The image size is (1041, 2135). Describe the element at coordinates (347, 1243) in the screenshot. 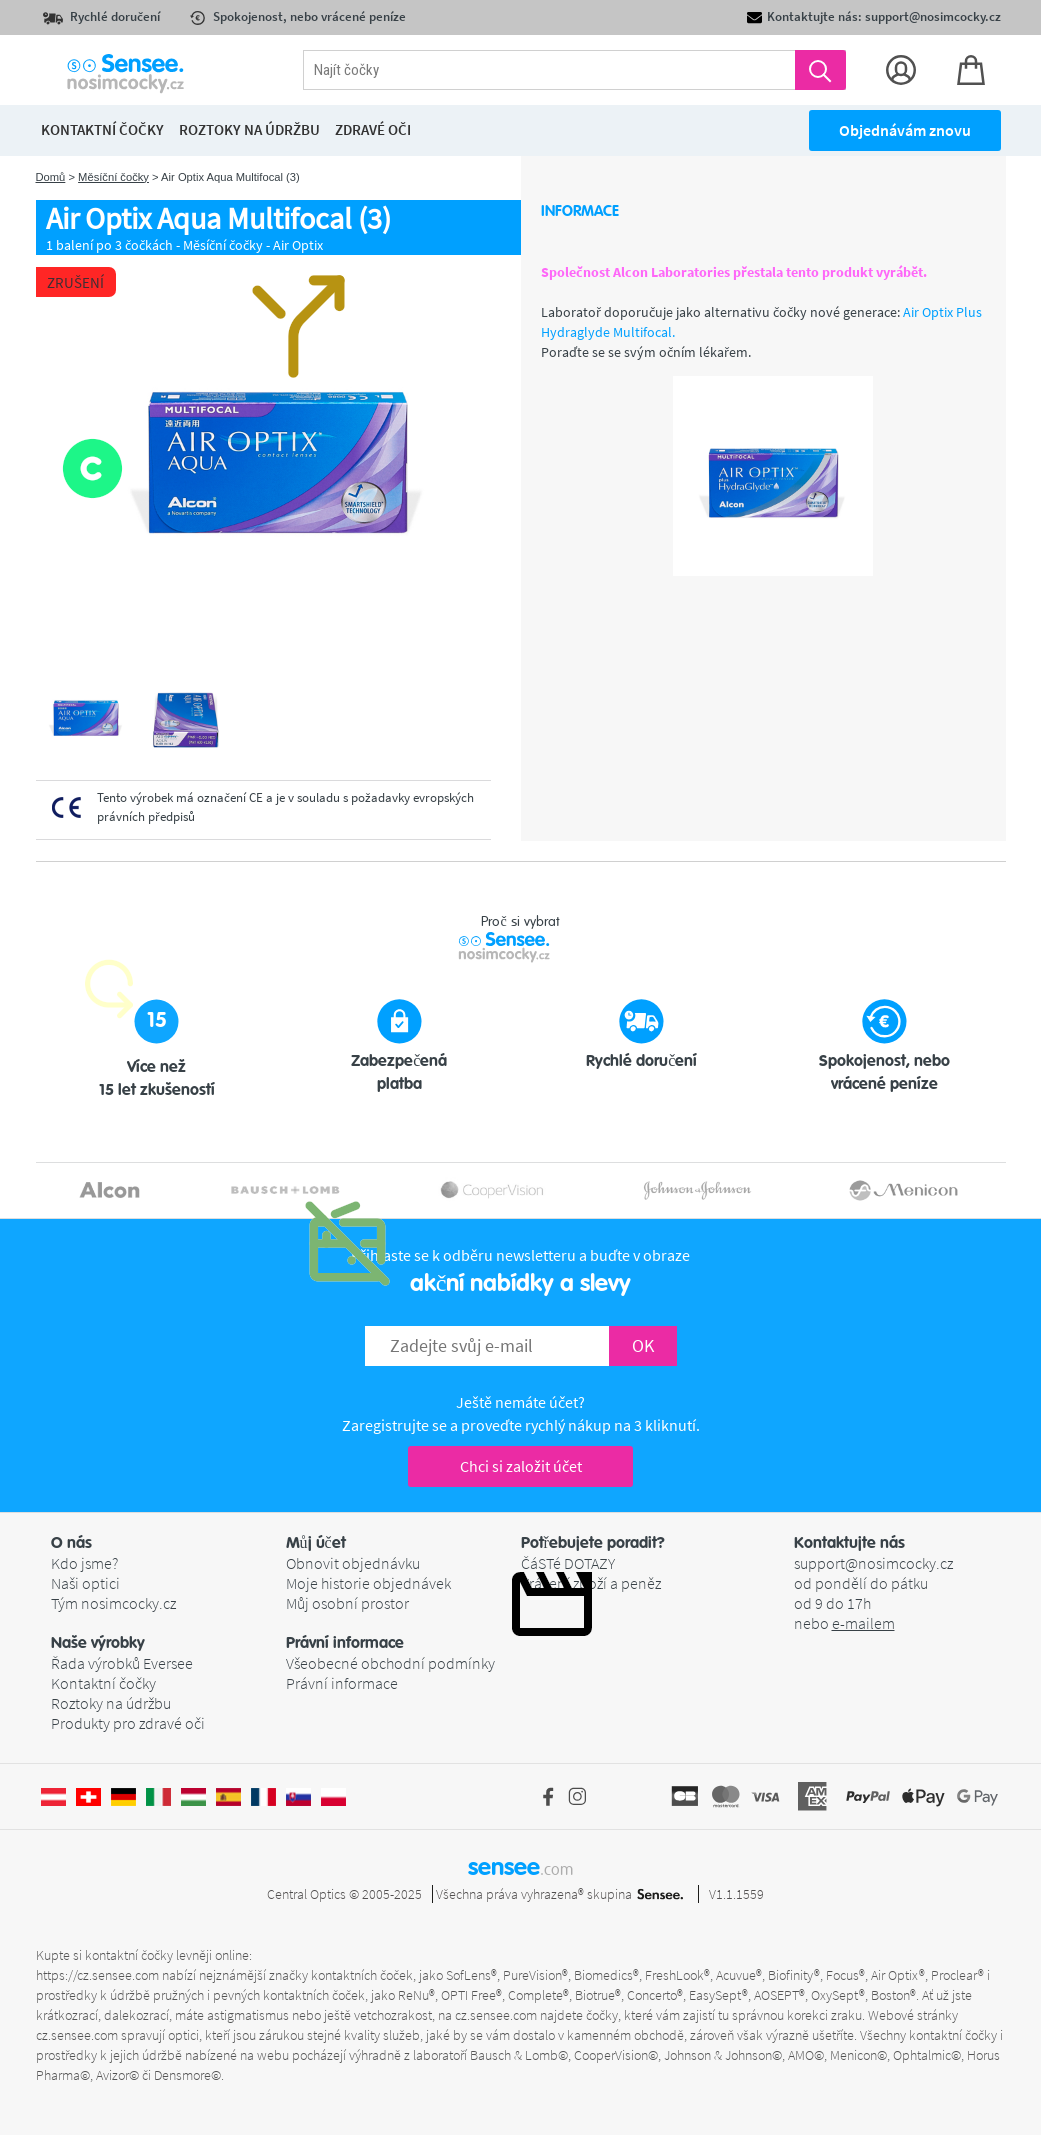

I see `radio or broadcast feature disabled` at that location.